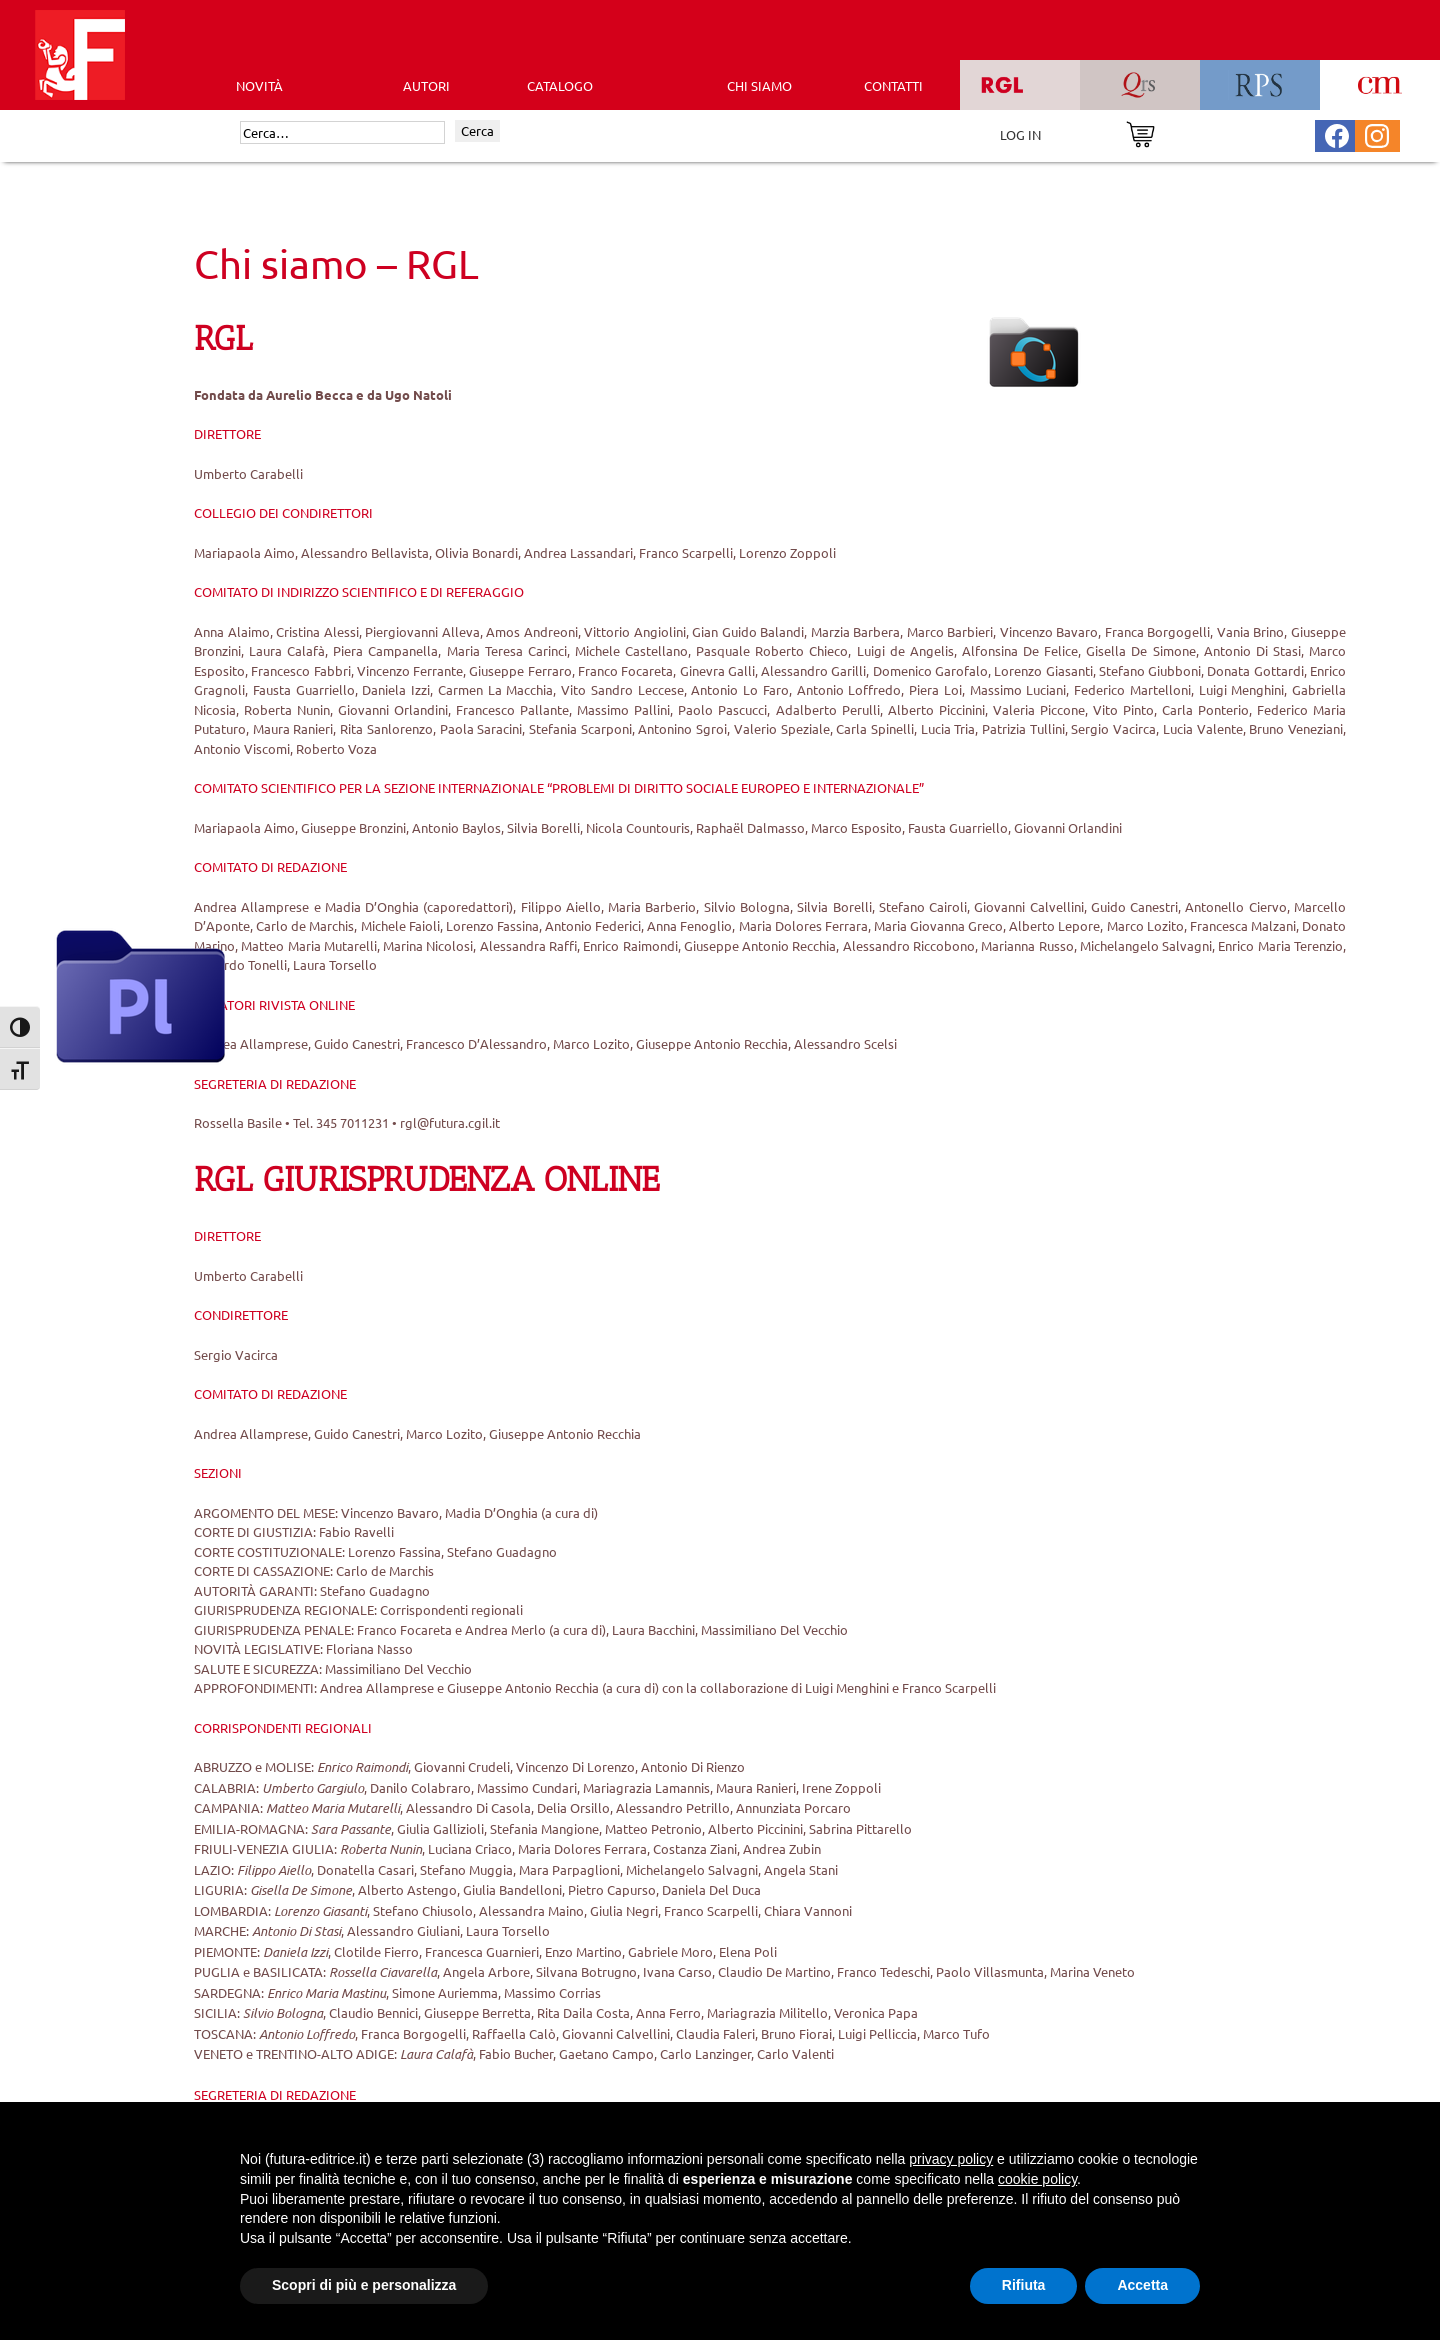 The width and height of the screenshot is (1440, 2340). Describe the element at coordinates (140, 1001) in the screenshot. I see `open folder containing adobe prelude project files` at that location.